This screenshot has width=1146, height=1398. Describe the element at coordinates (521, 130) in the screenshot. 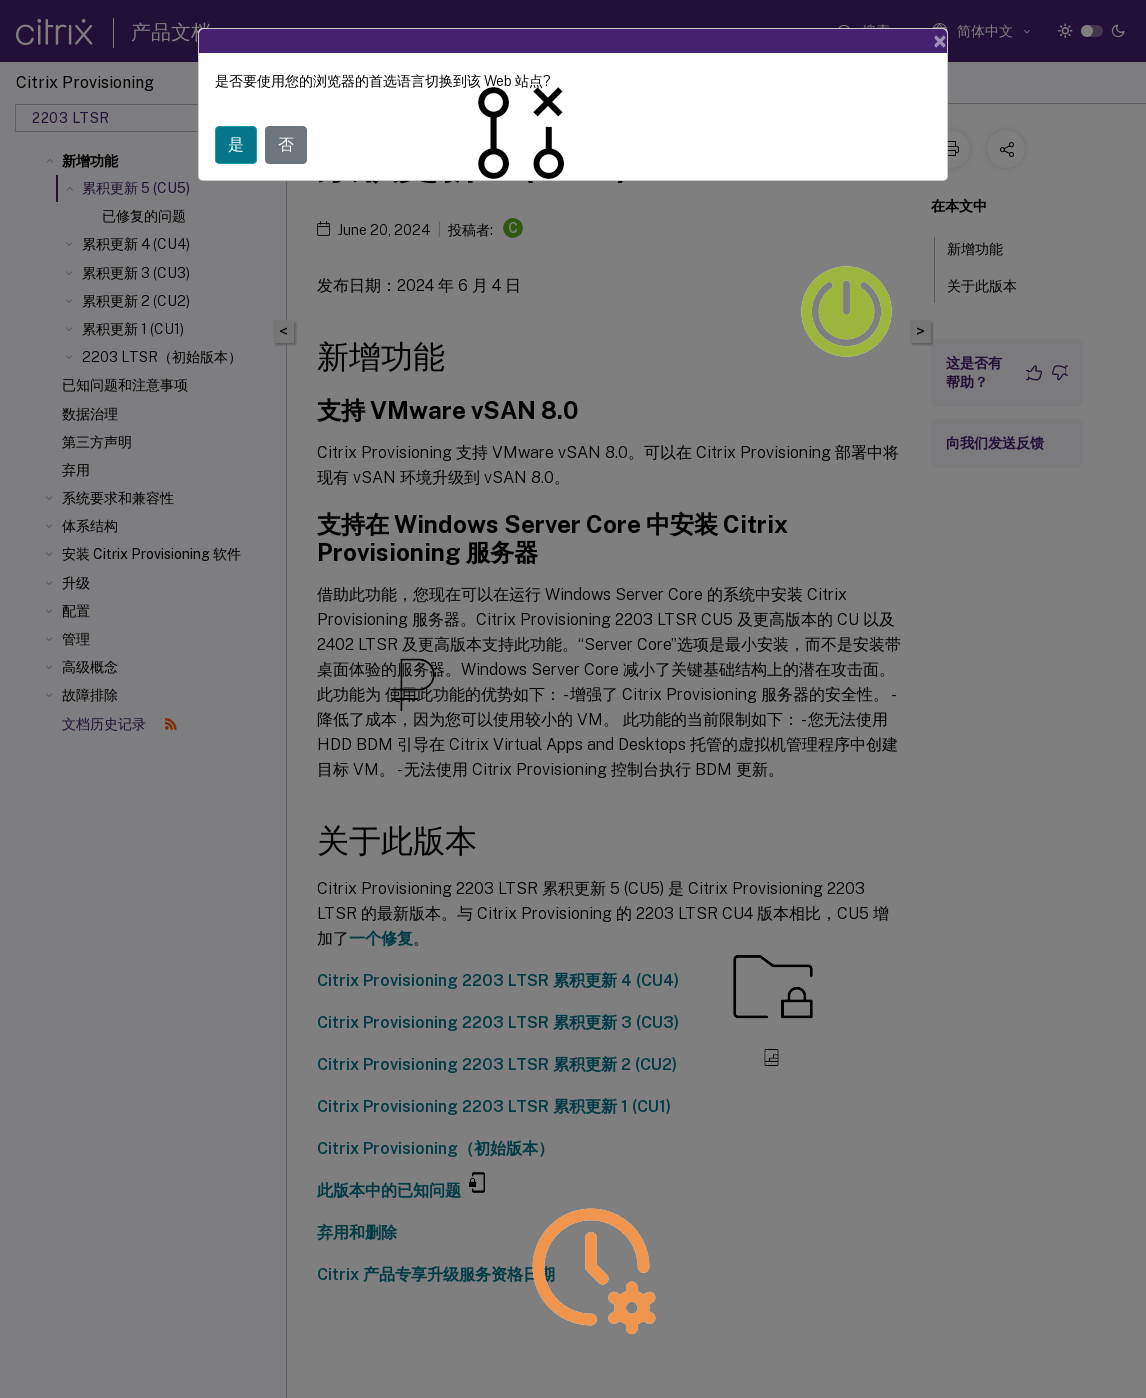

I see `indicates a closed or rejected pull request` at that location.